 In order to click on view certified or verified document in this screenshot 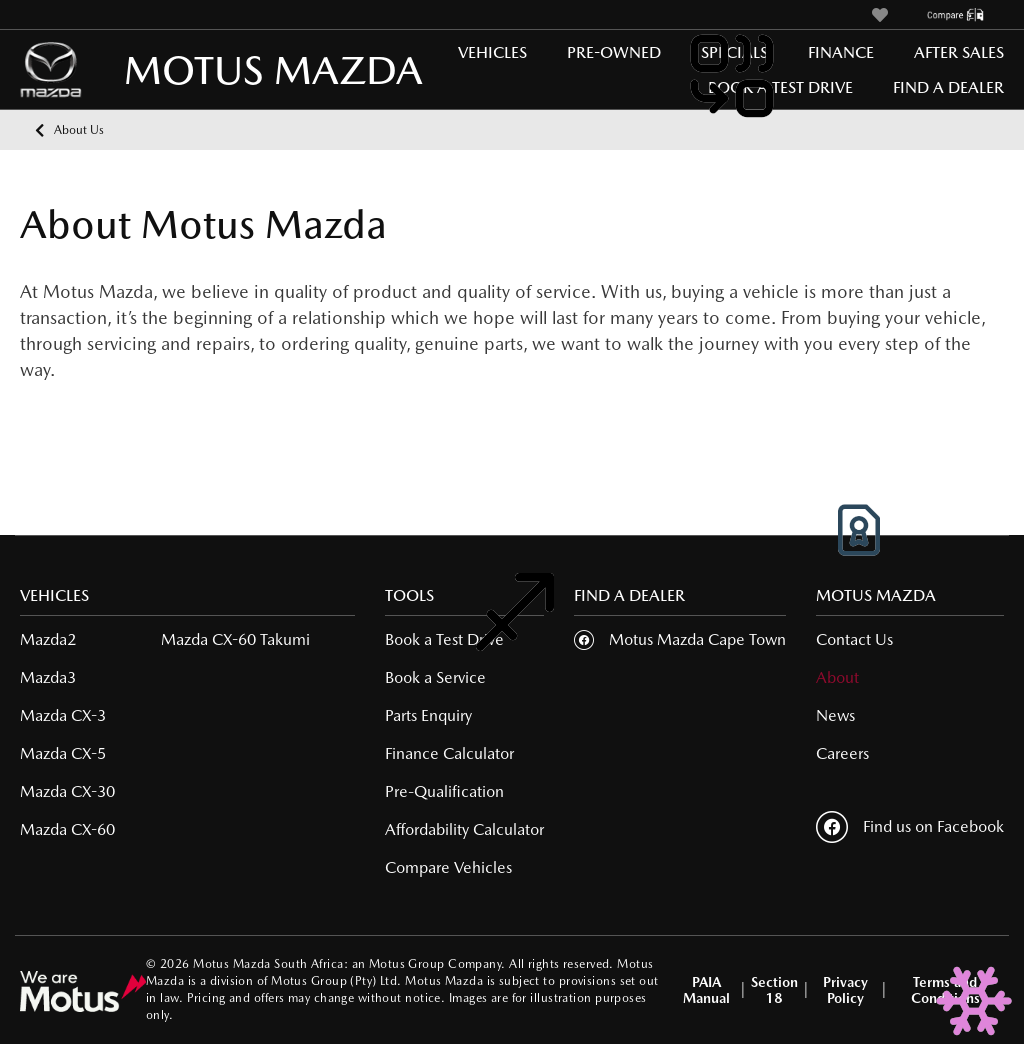, I will do `click(859, 530)`.